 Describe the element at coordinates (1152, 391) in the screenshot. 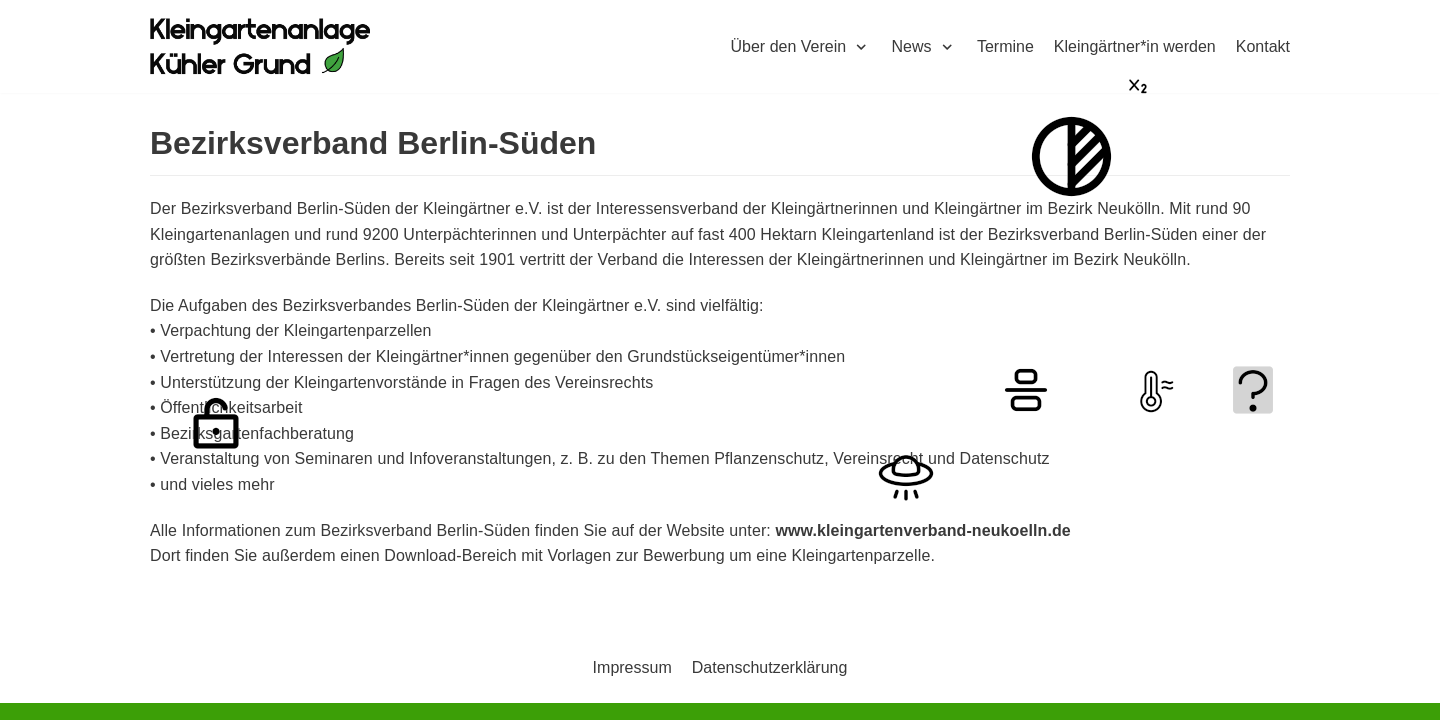

I see `indicates high temperature or heat warning` at that location.